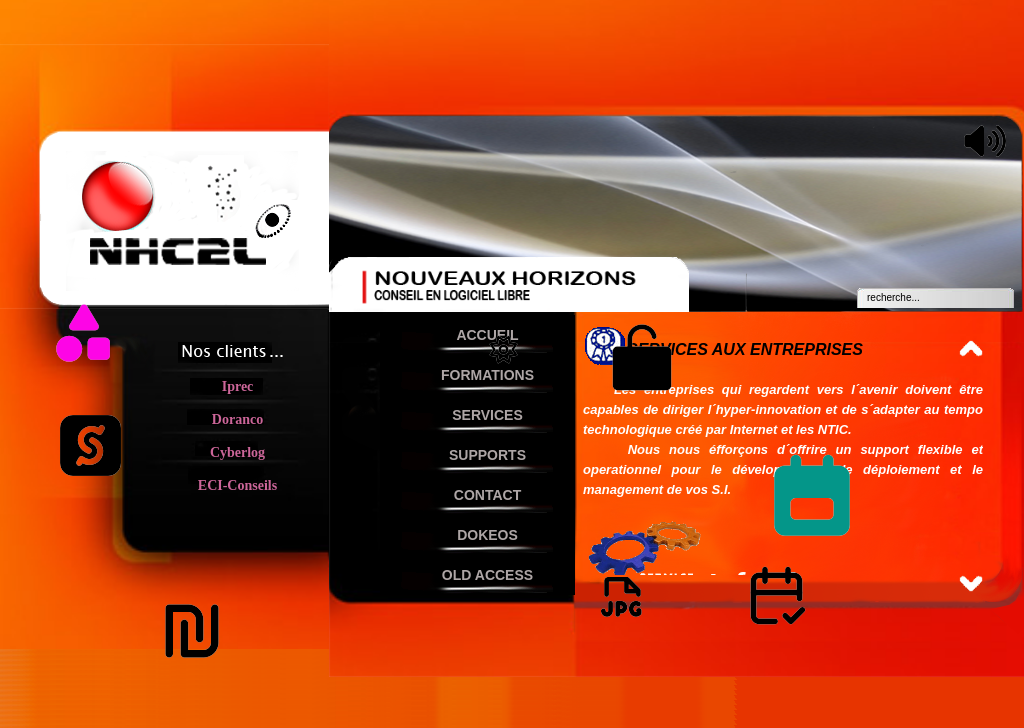  I want to click on indicates Israeli shekel currency, so click(192, 631).